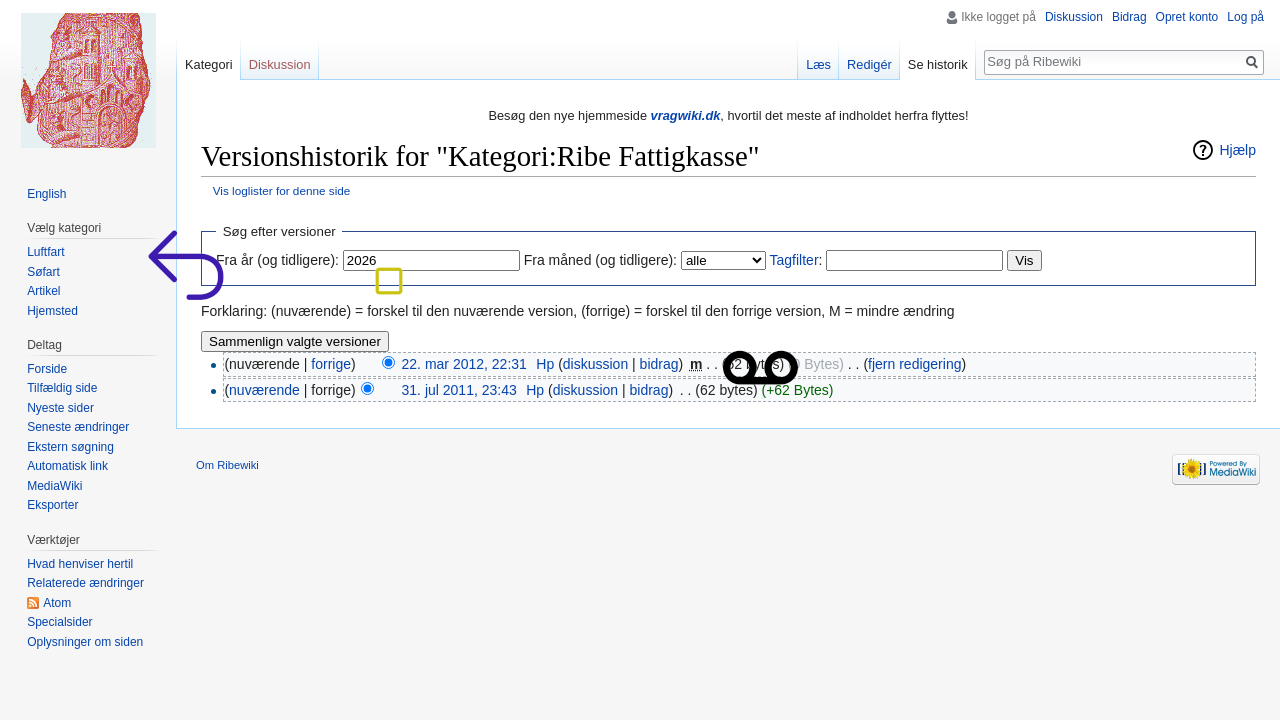 This screenshot has width=1280, height=720. Describe the element at coordinates (389, 281) in the screenshot. I see `stop media playback` at that location.